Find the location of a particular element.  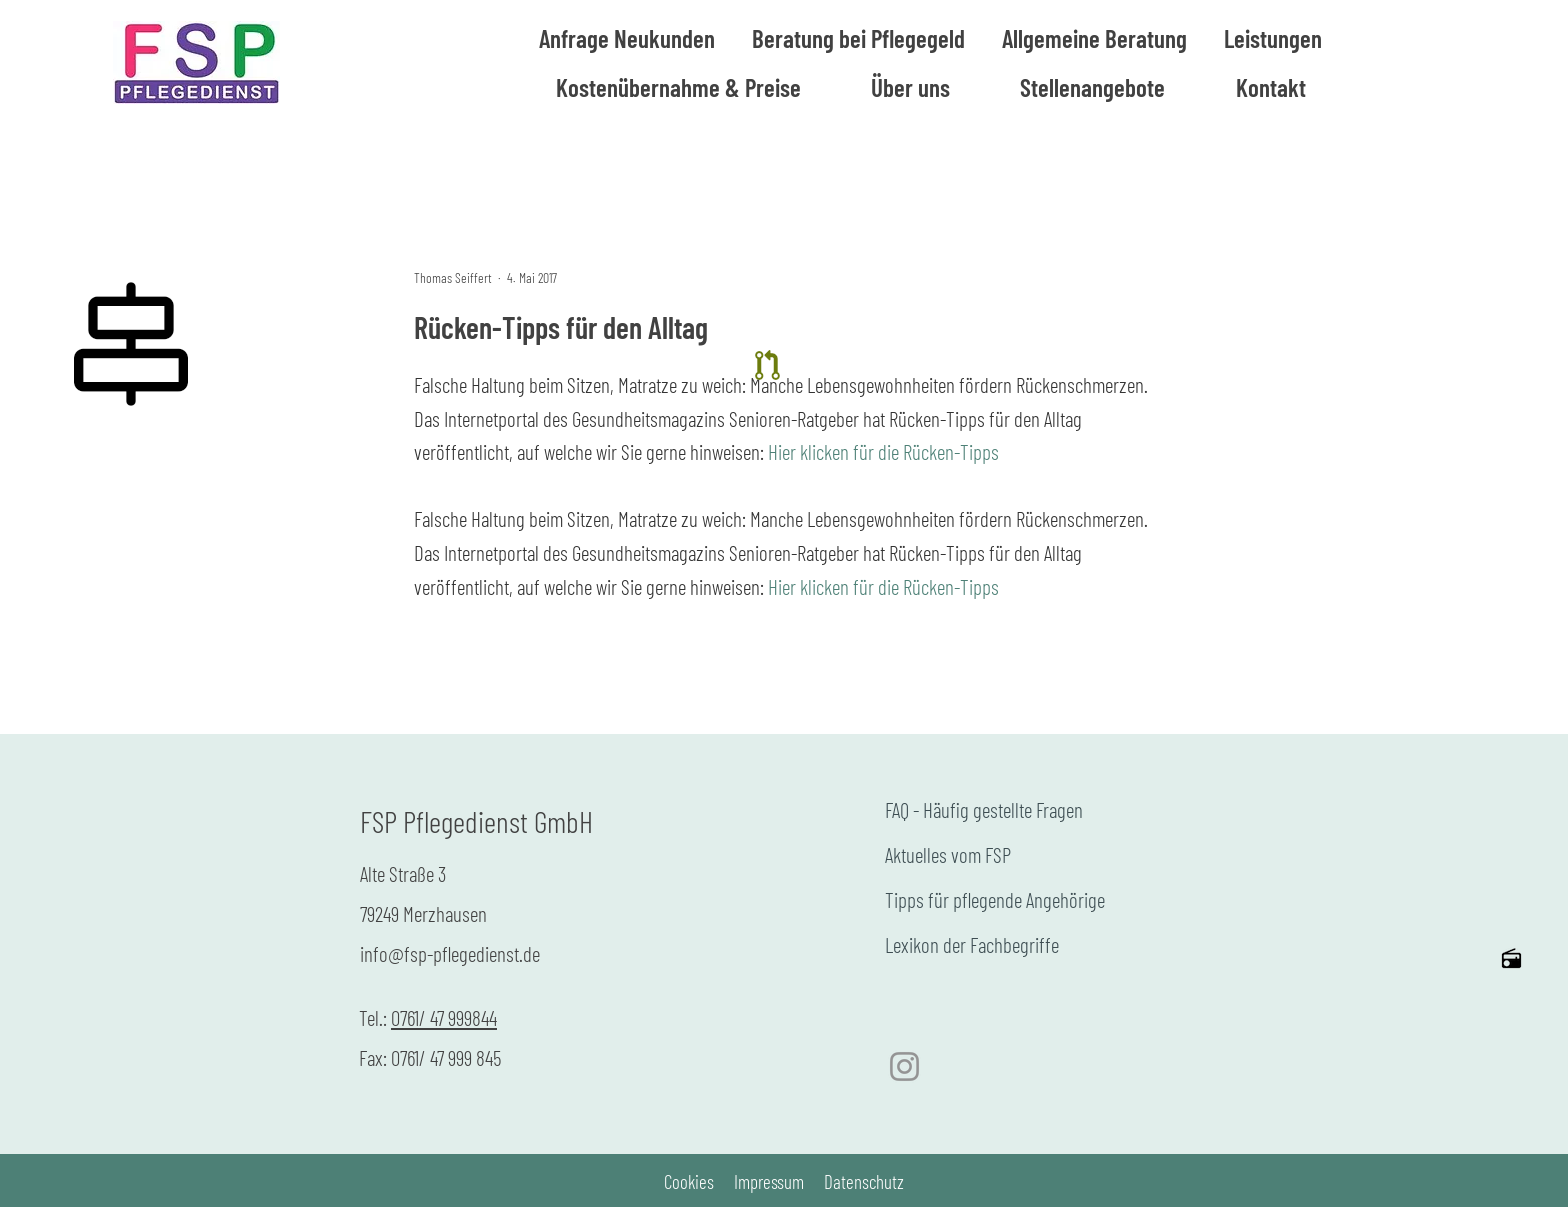

create a new pull request is located at coordinates (767, 365).